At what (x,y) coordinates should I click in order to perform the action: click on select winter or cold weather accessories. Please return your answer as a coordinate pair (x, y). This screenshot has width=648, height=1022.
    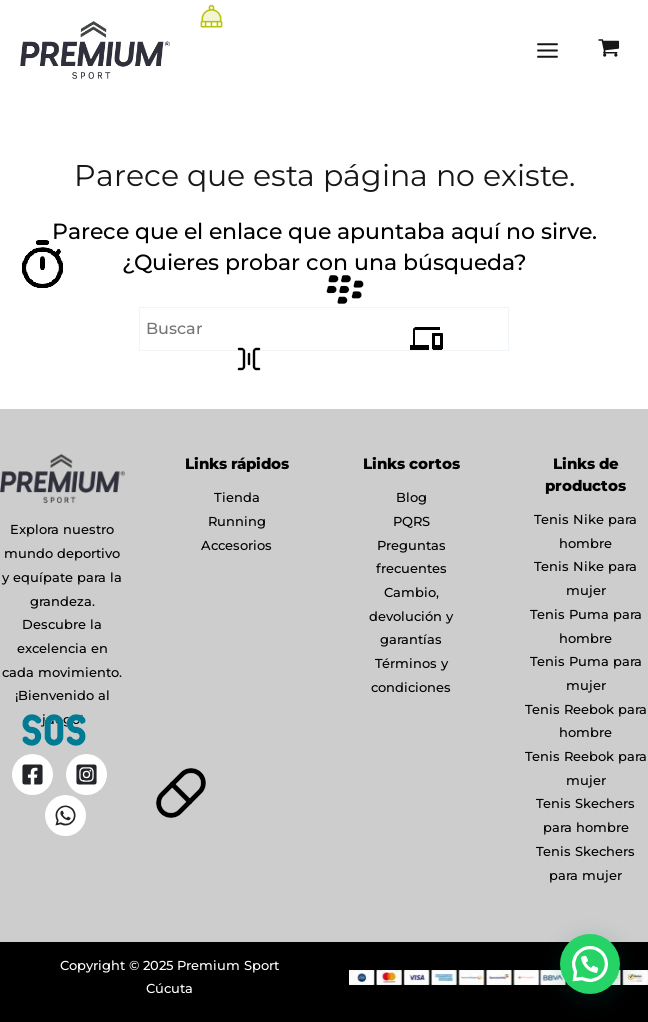
    Looking at the image, I should click on (211, 17).